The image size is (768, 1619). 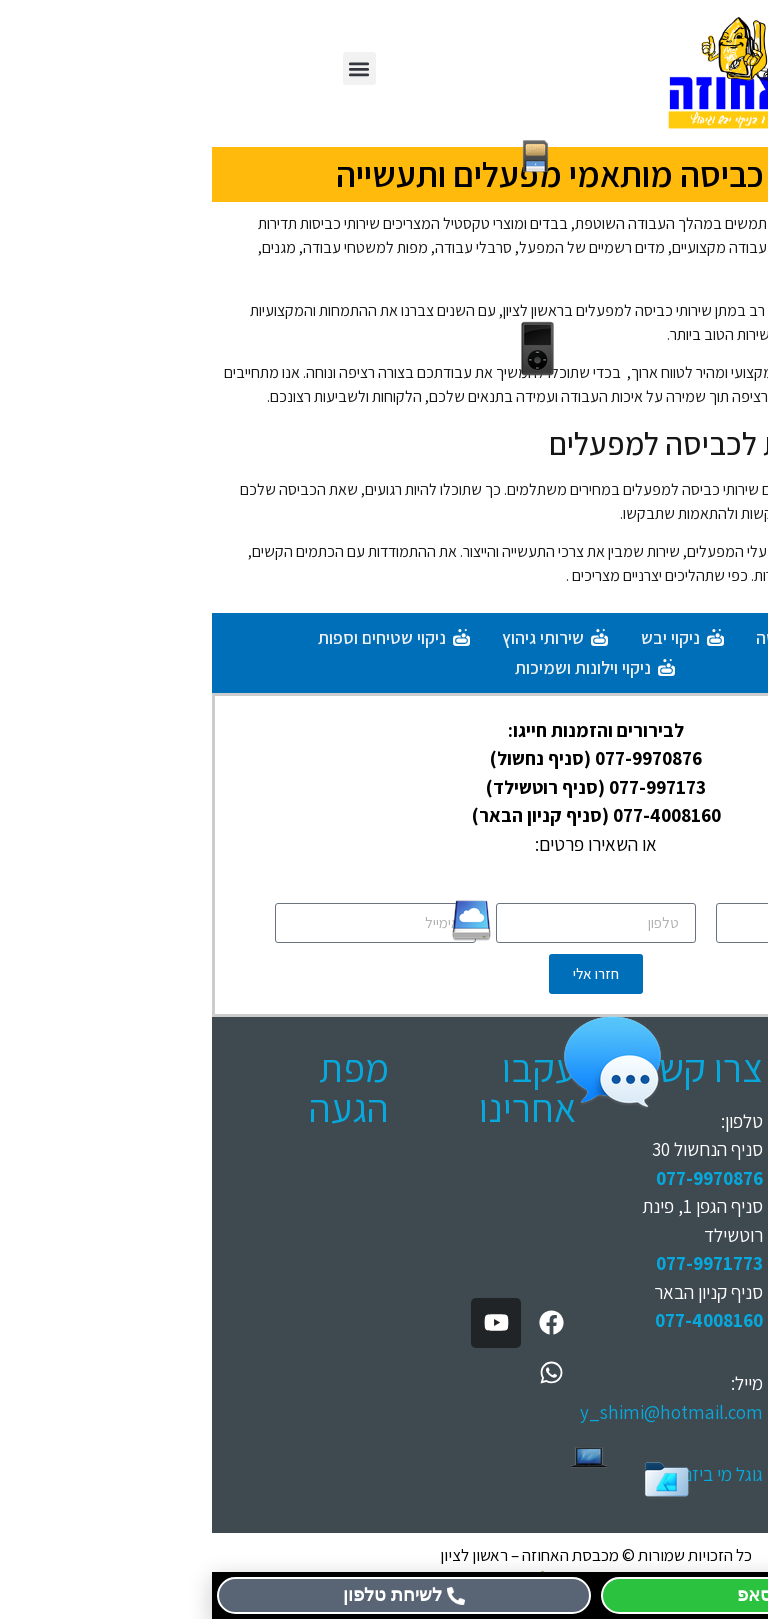 I want to click on iPod classic device icon, so click(x=537, y=348).